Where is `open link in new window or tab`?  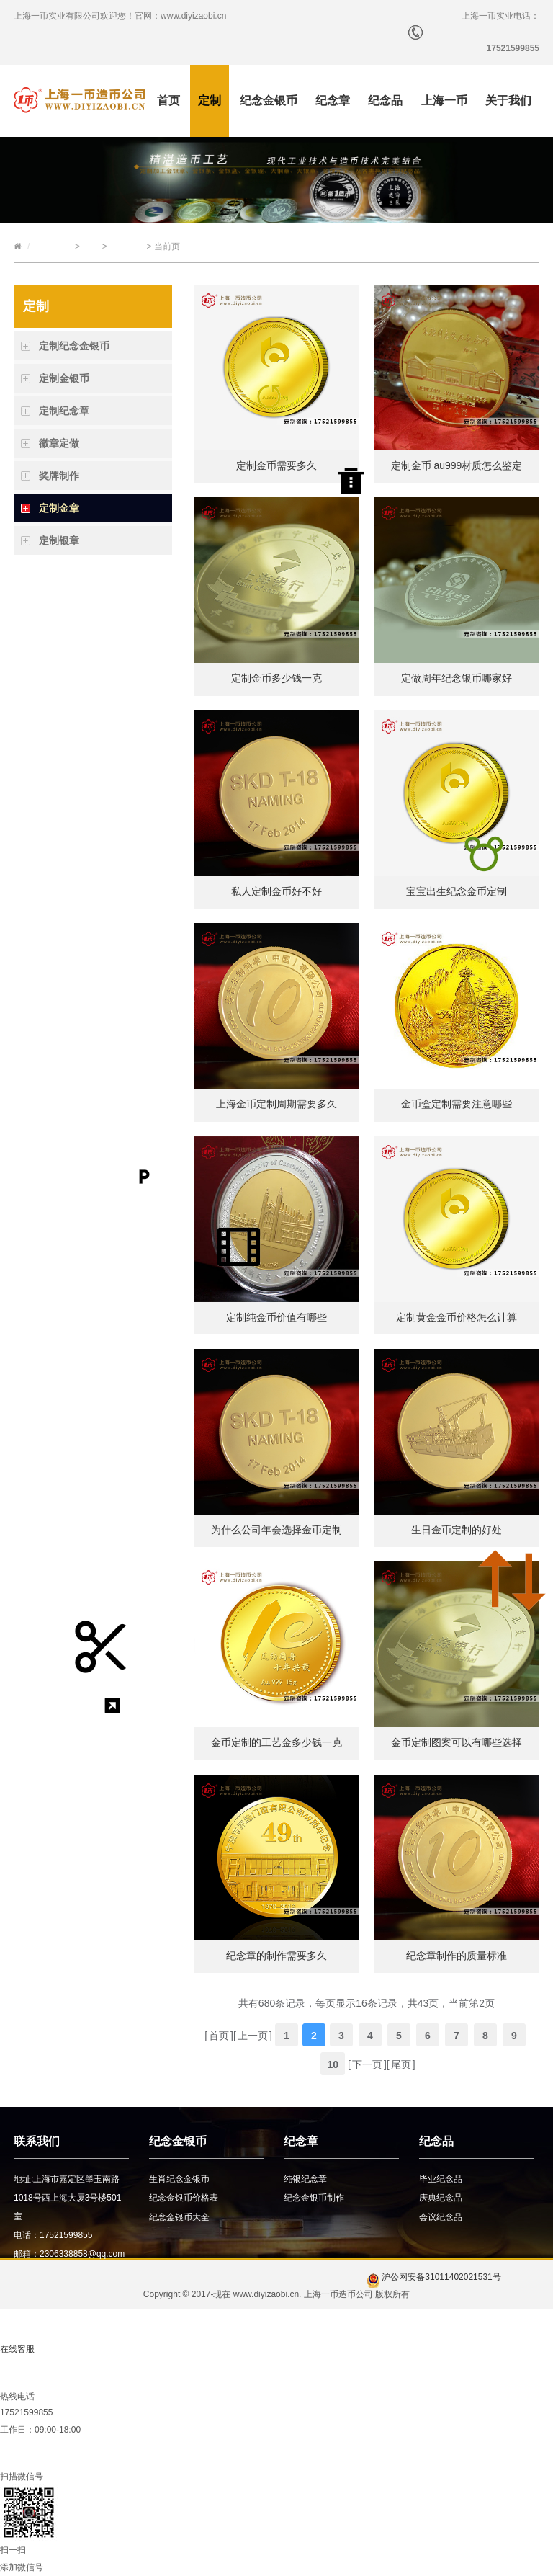
open link in new window or tab is located at coordinates (112, 1706).